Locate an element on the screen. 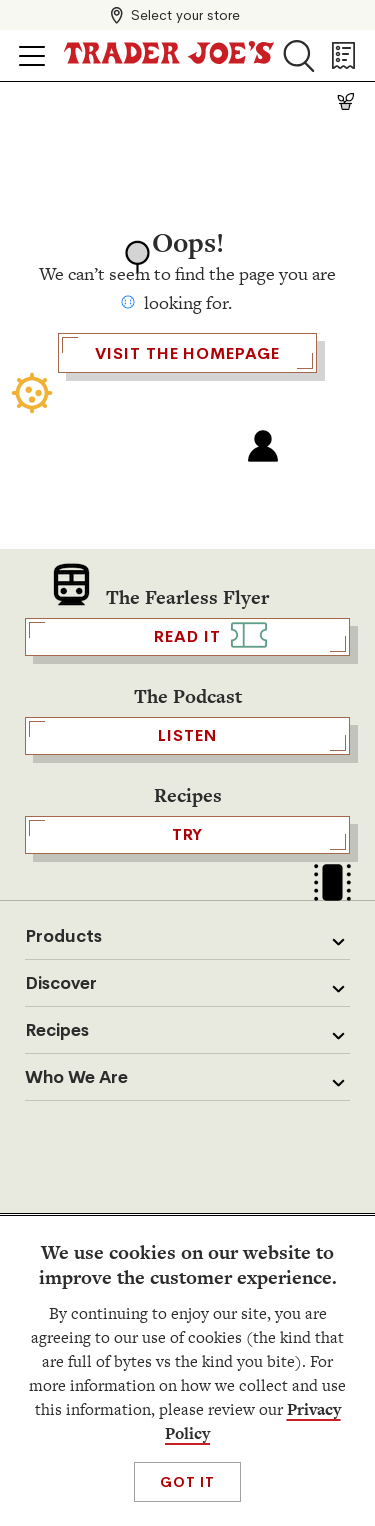 The width and height of the screenshot is (375, 1526). access plant care or gardening features is located at coordinates (345, 101).